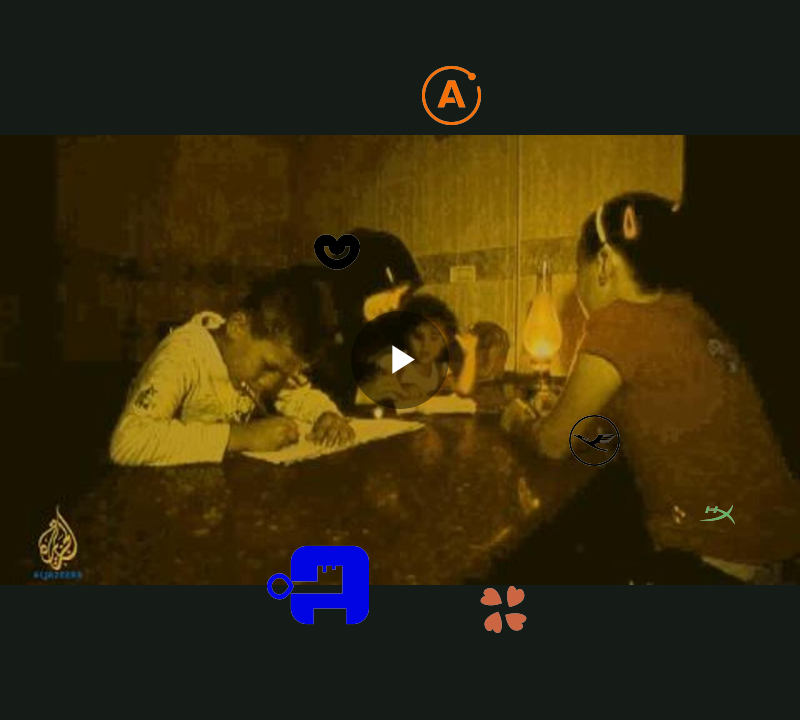 The image size is (800, 720). Describe the element at coordinates (451, 95) in the screenshot. I see `Apollo GraphQL branding or logo` at that location.